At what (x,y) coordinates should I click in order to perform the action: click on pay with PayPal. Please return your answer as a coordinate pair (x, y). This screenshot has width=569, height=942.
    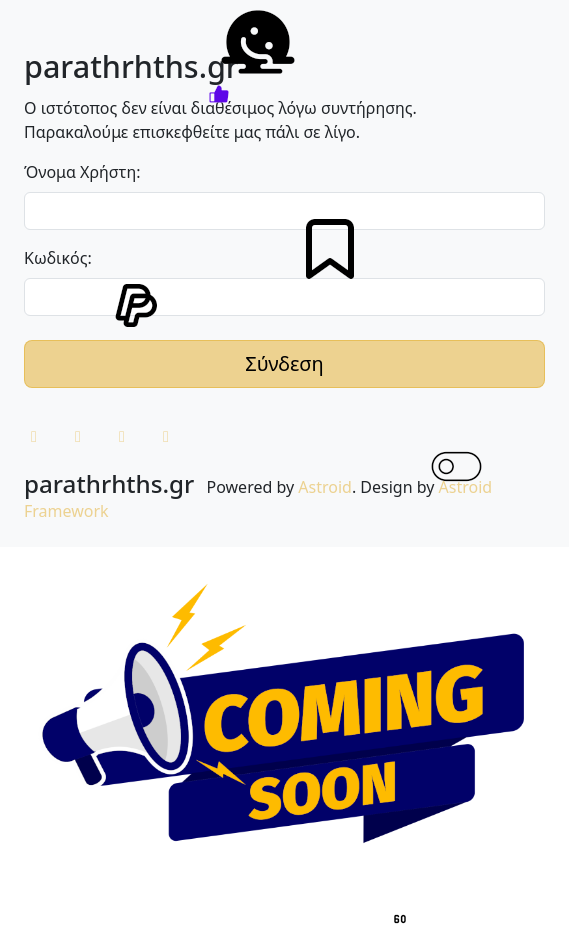
    Looking at the image, I should click on (135, 305).